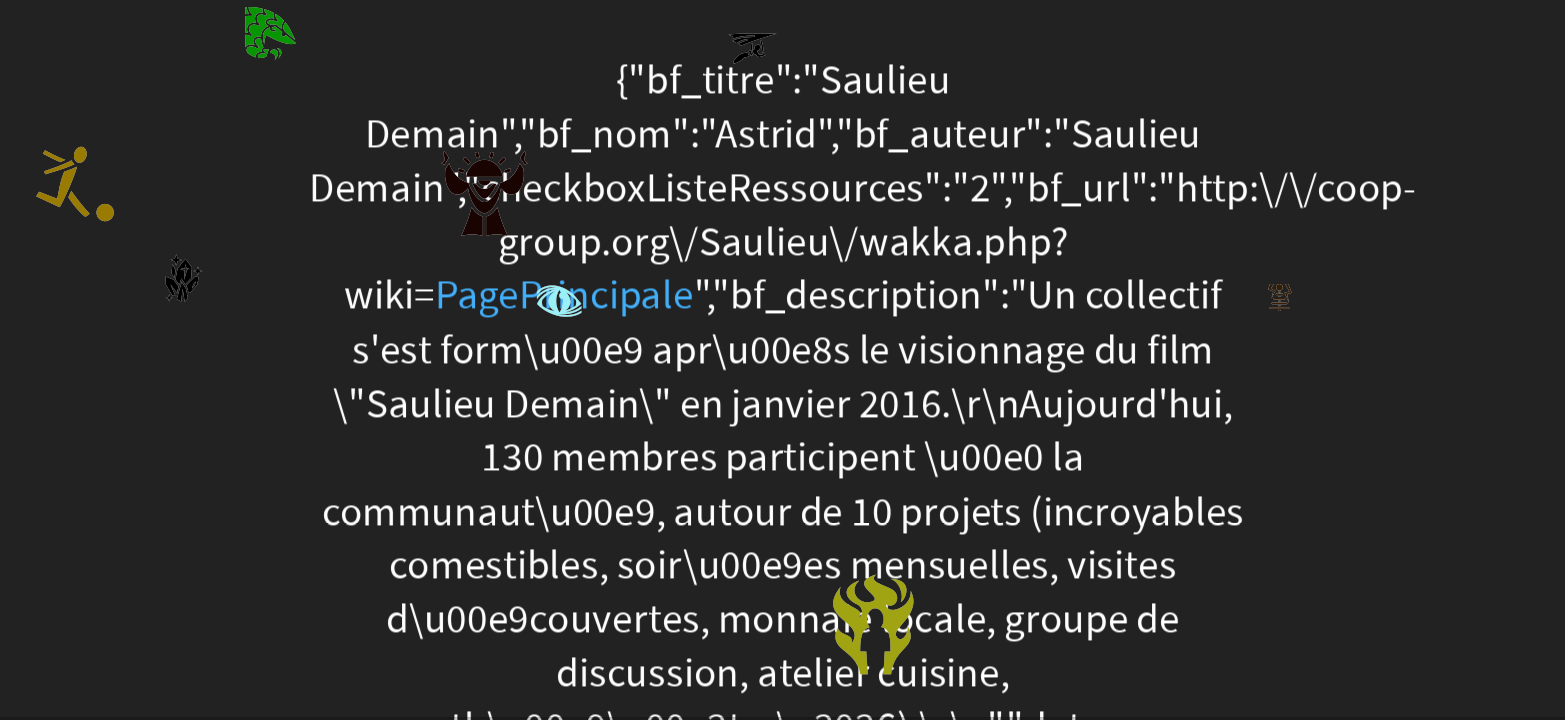 Image resolution: width=1565 pixels, height=720 pixels. What do you see at coordinates (184, 278) in the screenshot?
I see `view collected minerals or crystals` at bounding box center [184, 278].